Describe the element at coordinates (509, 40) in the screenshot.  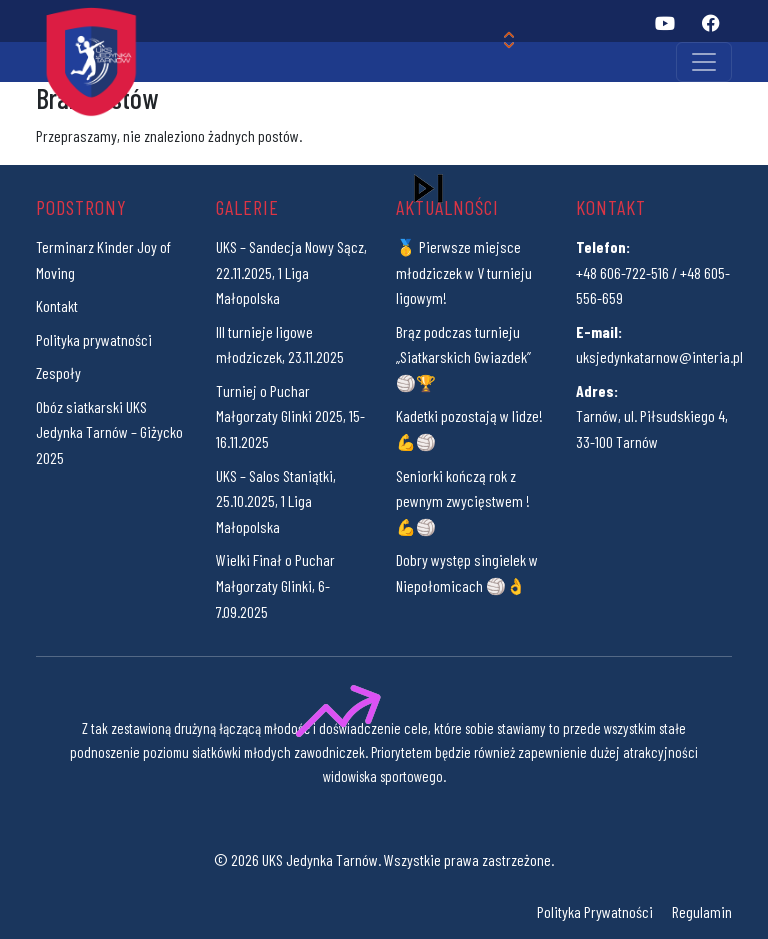
I see `expand or collapse a dropdown menu` at that location.